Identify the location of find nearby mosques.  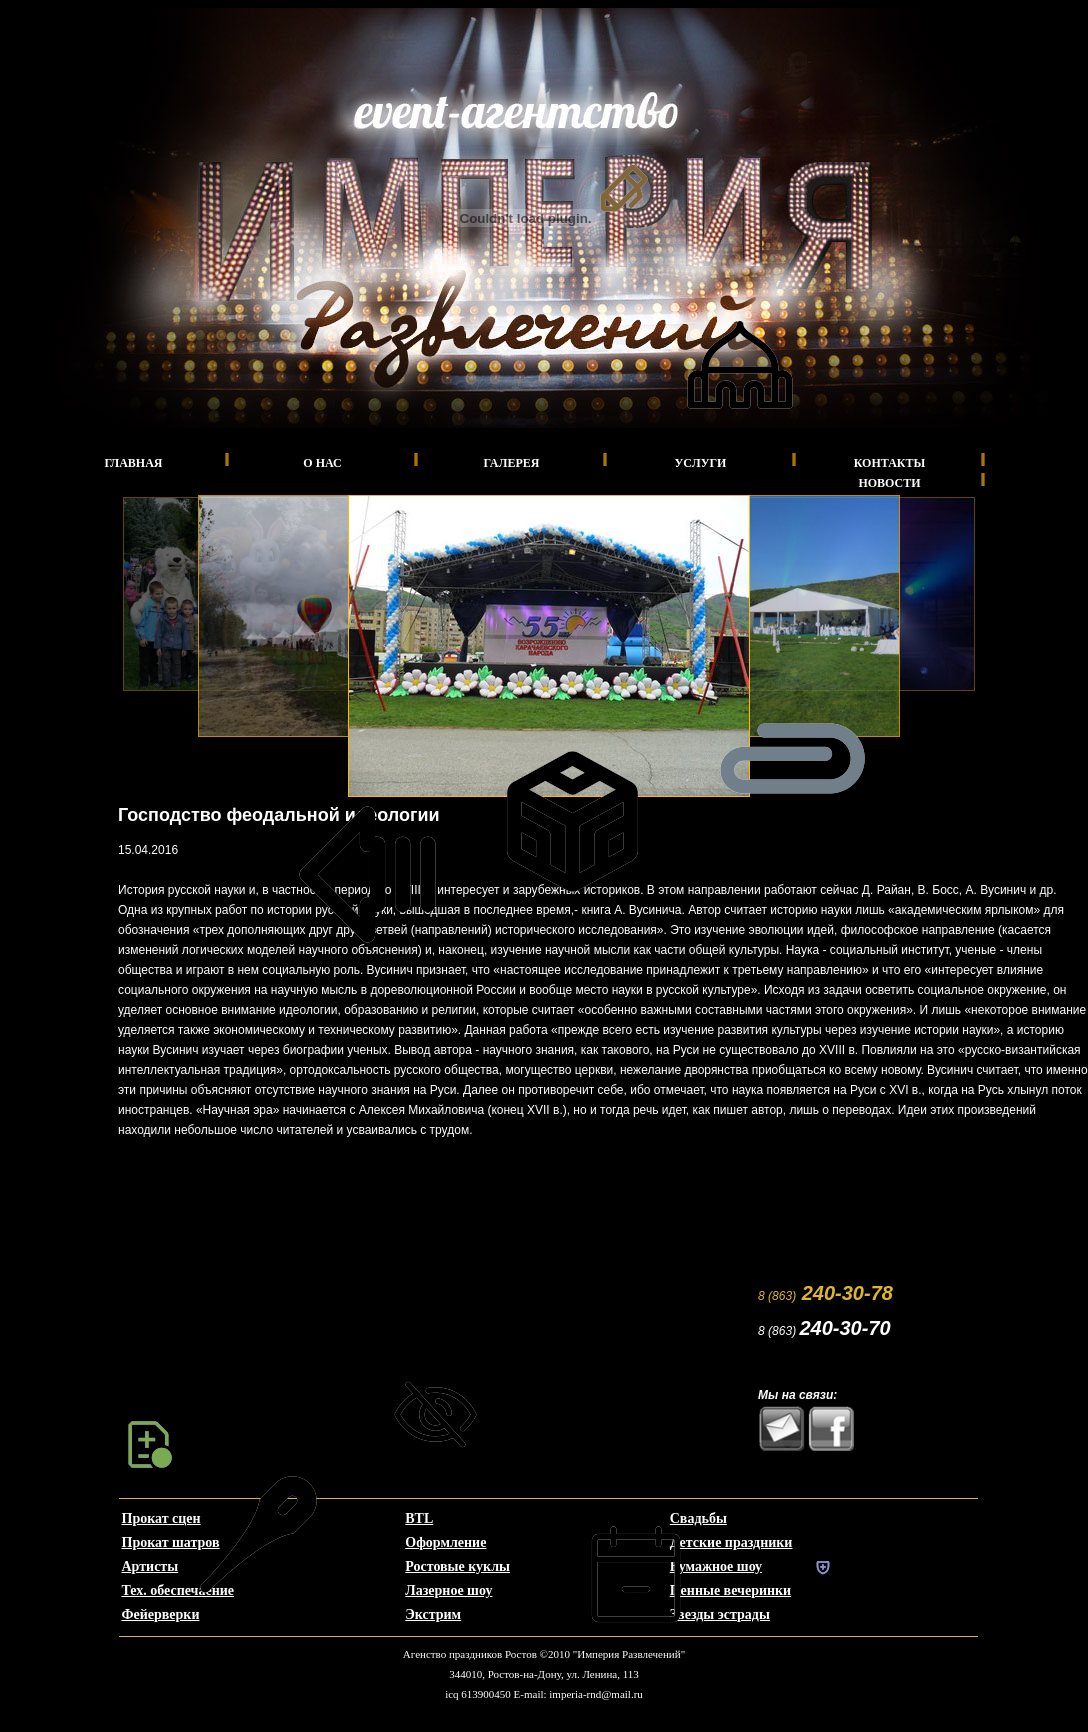
(740, 370).